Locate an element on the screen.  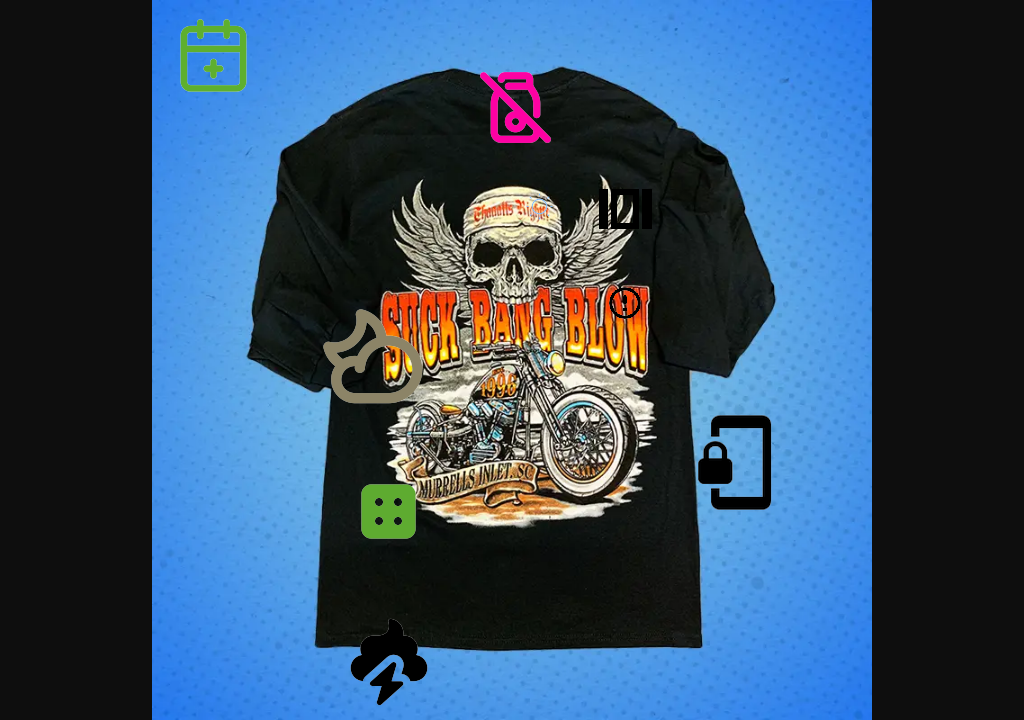
reduce screen brightness is located at coordinates (539, 206).